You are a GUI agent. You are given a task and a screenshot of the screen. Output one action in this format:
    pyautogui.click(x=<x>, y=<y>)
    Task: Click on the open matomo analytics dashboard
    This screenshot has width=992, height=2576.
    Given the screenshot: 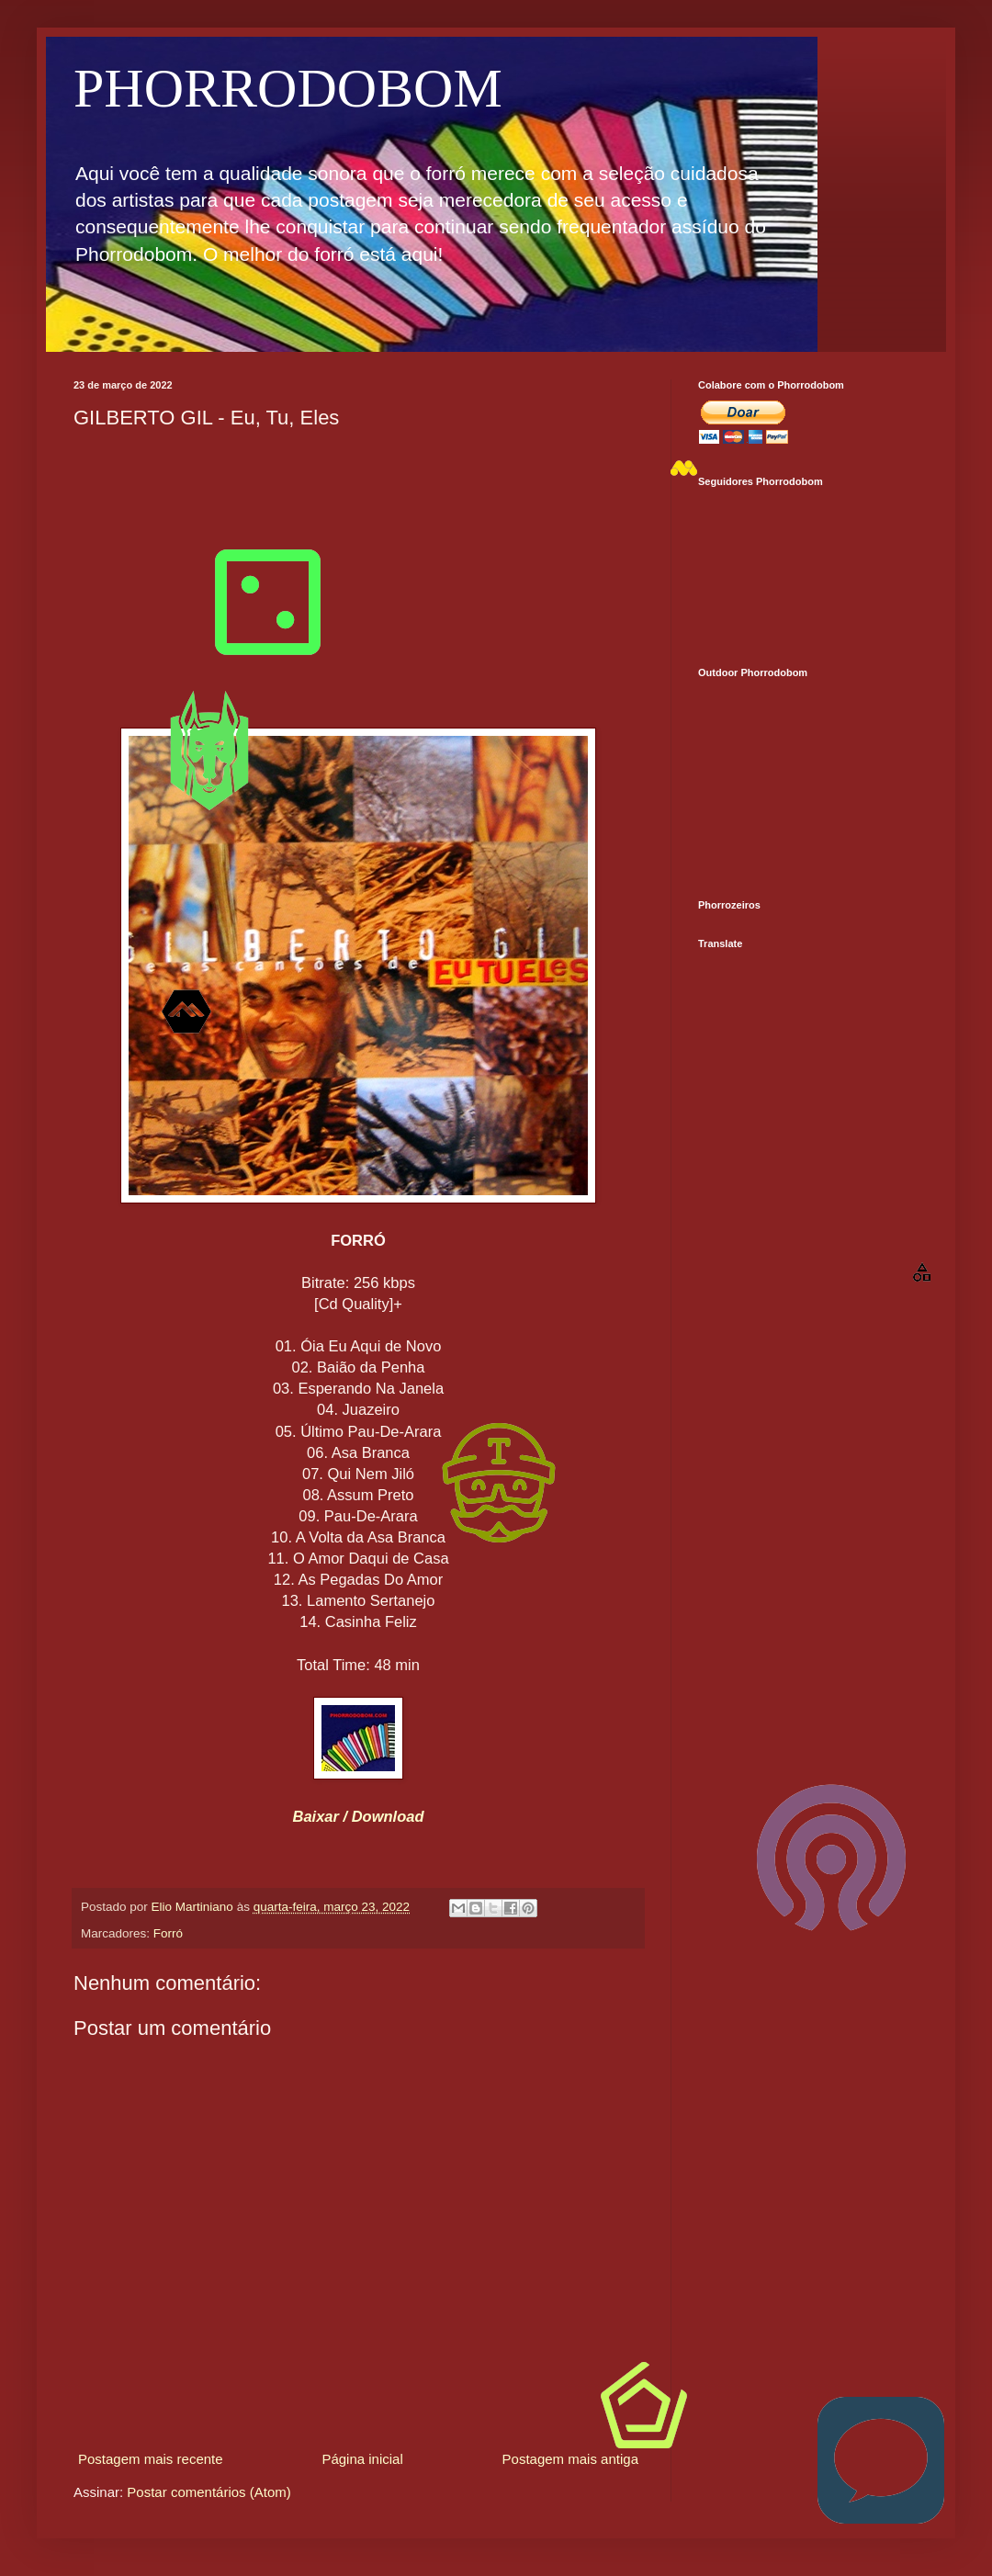 What is the action you would take?
    pyautogui.click(x=683, y=468)
    